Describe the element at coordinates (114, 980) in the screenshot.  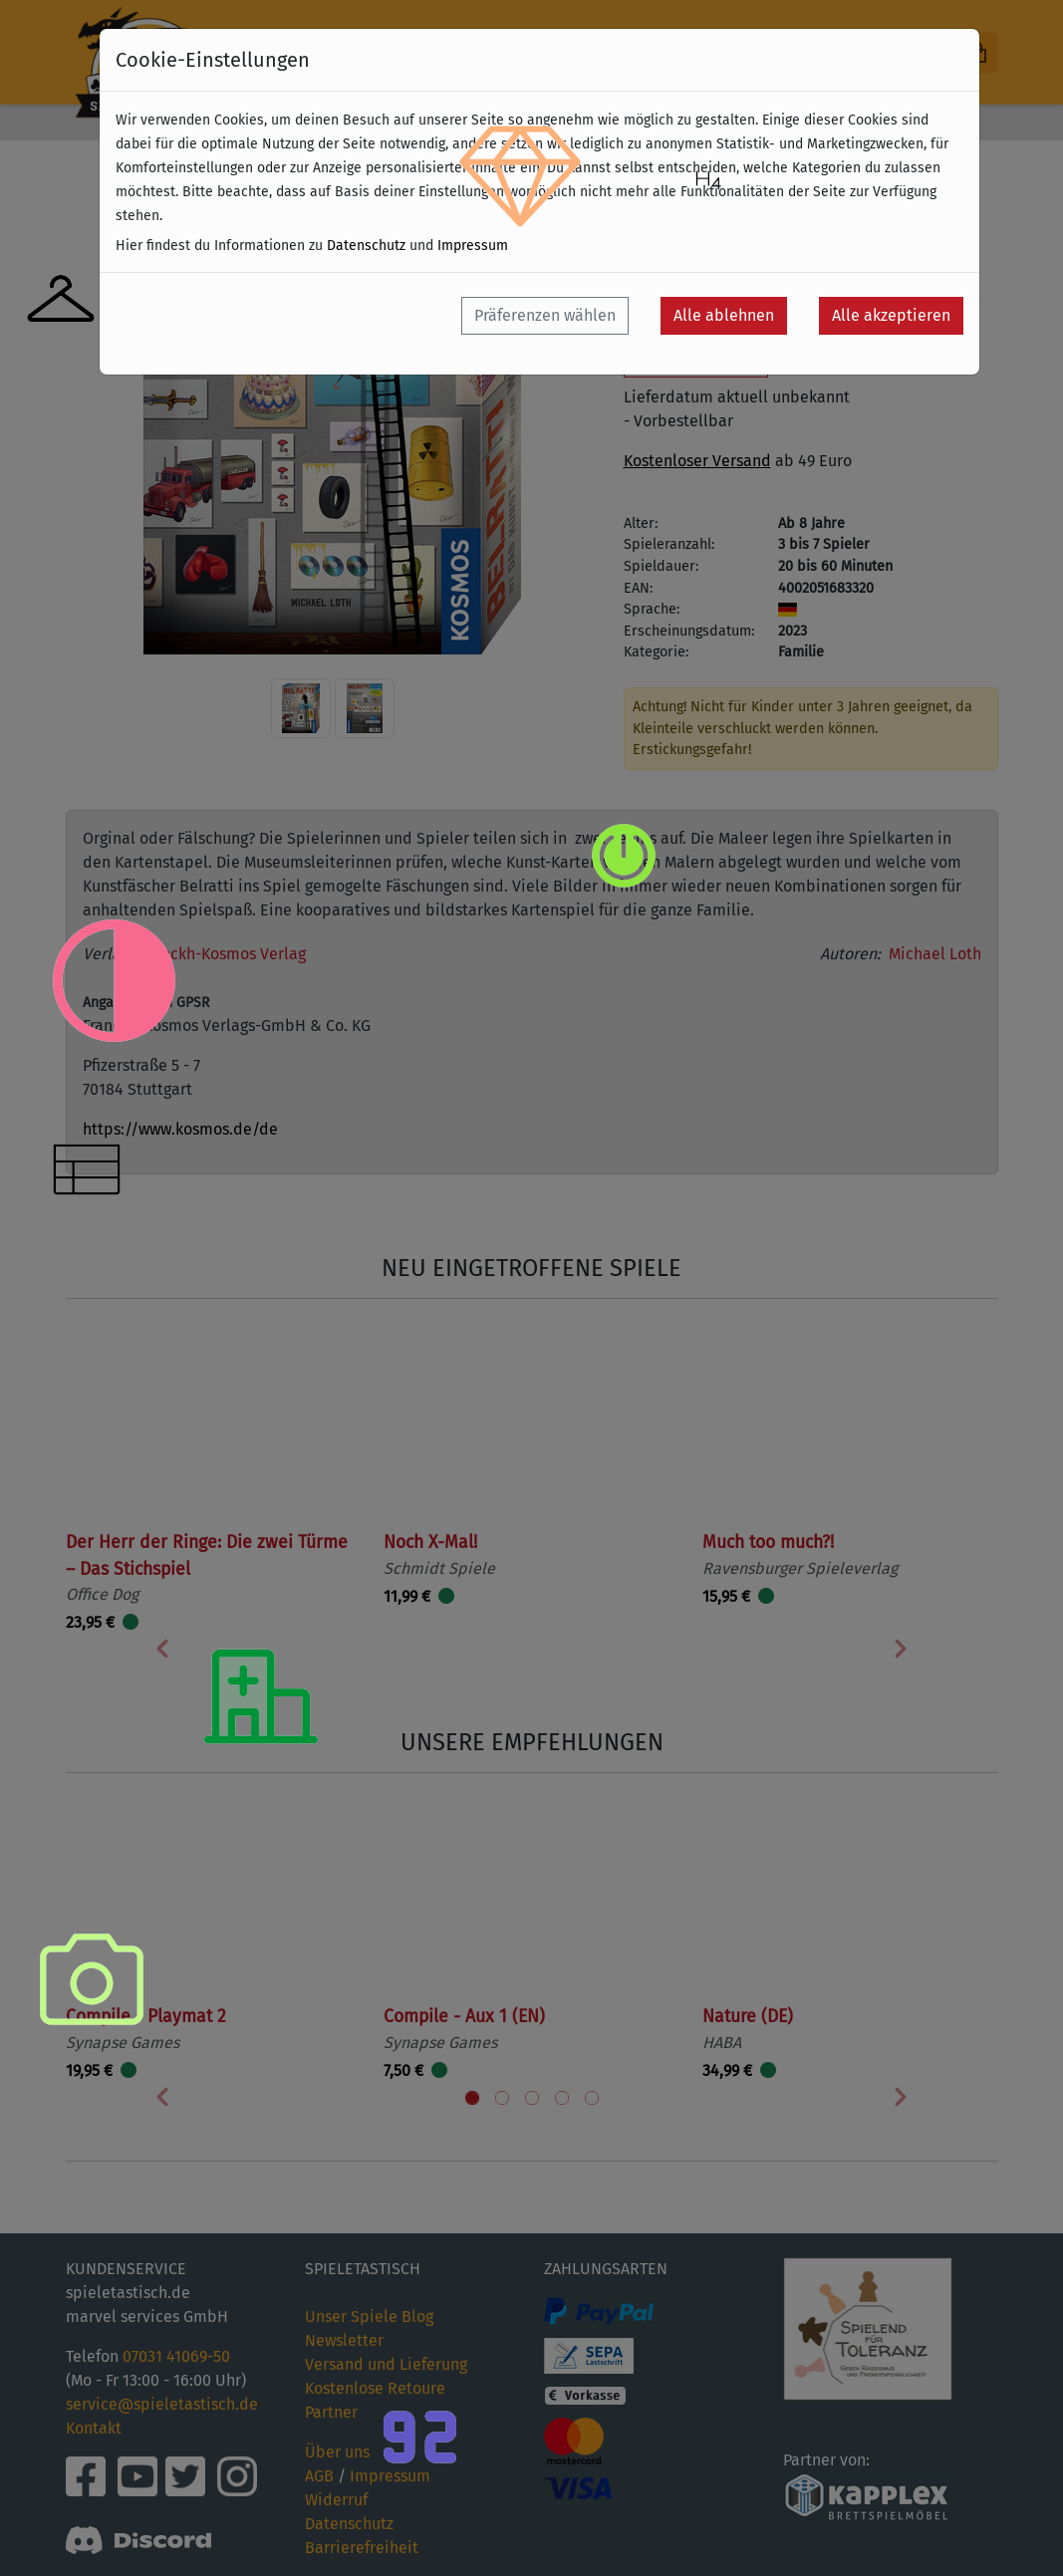
I see `toggle between light and dark mode` at that location.